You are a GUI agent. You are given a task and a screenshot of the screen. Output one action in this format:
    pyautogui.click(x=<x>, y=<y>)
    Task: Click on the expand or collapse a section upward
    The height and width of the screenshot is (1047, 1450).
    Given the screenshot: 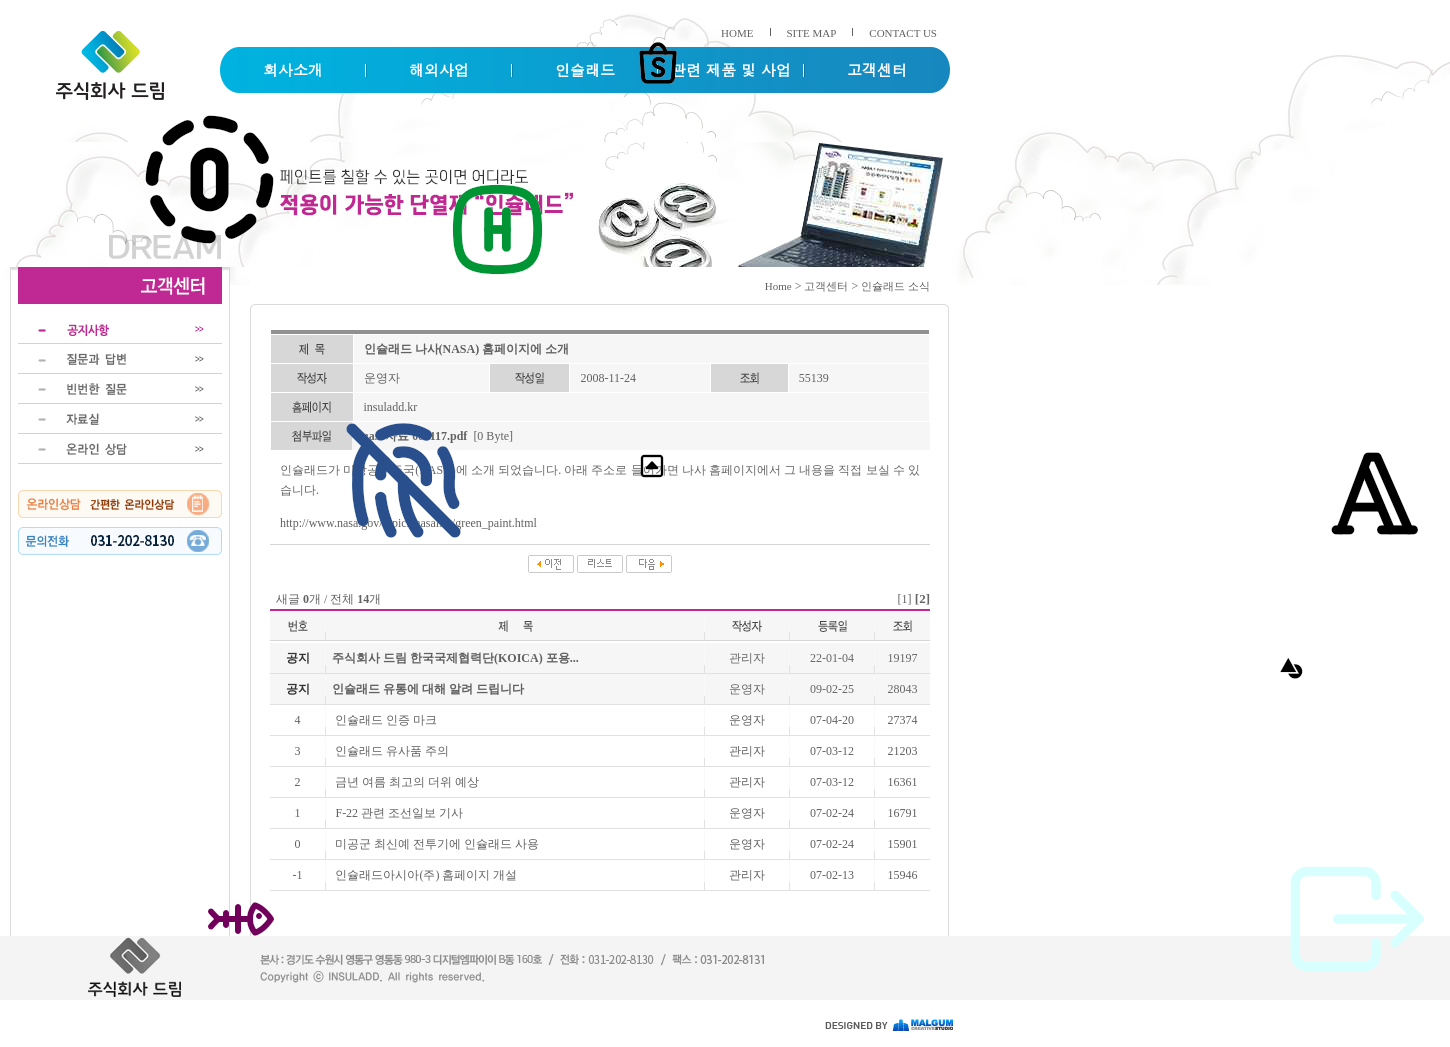 What is the action you would take?
    pyautogui.click(x=652, y=466)
    